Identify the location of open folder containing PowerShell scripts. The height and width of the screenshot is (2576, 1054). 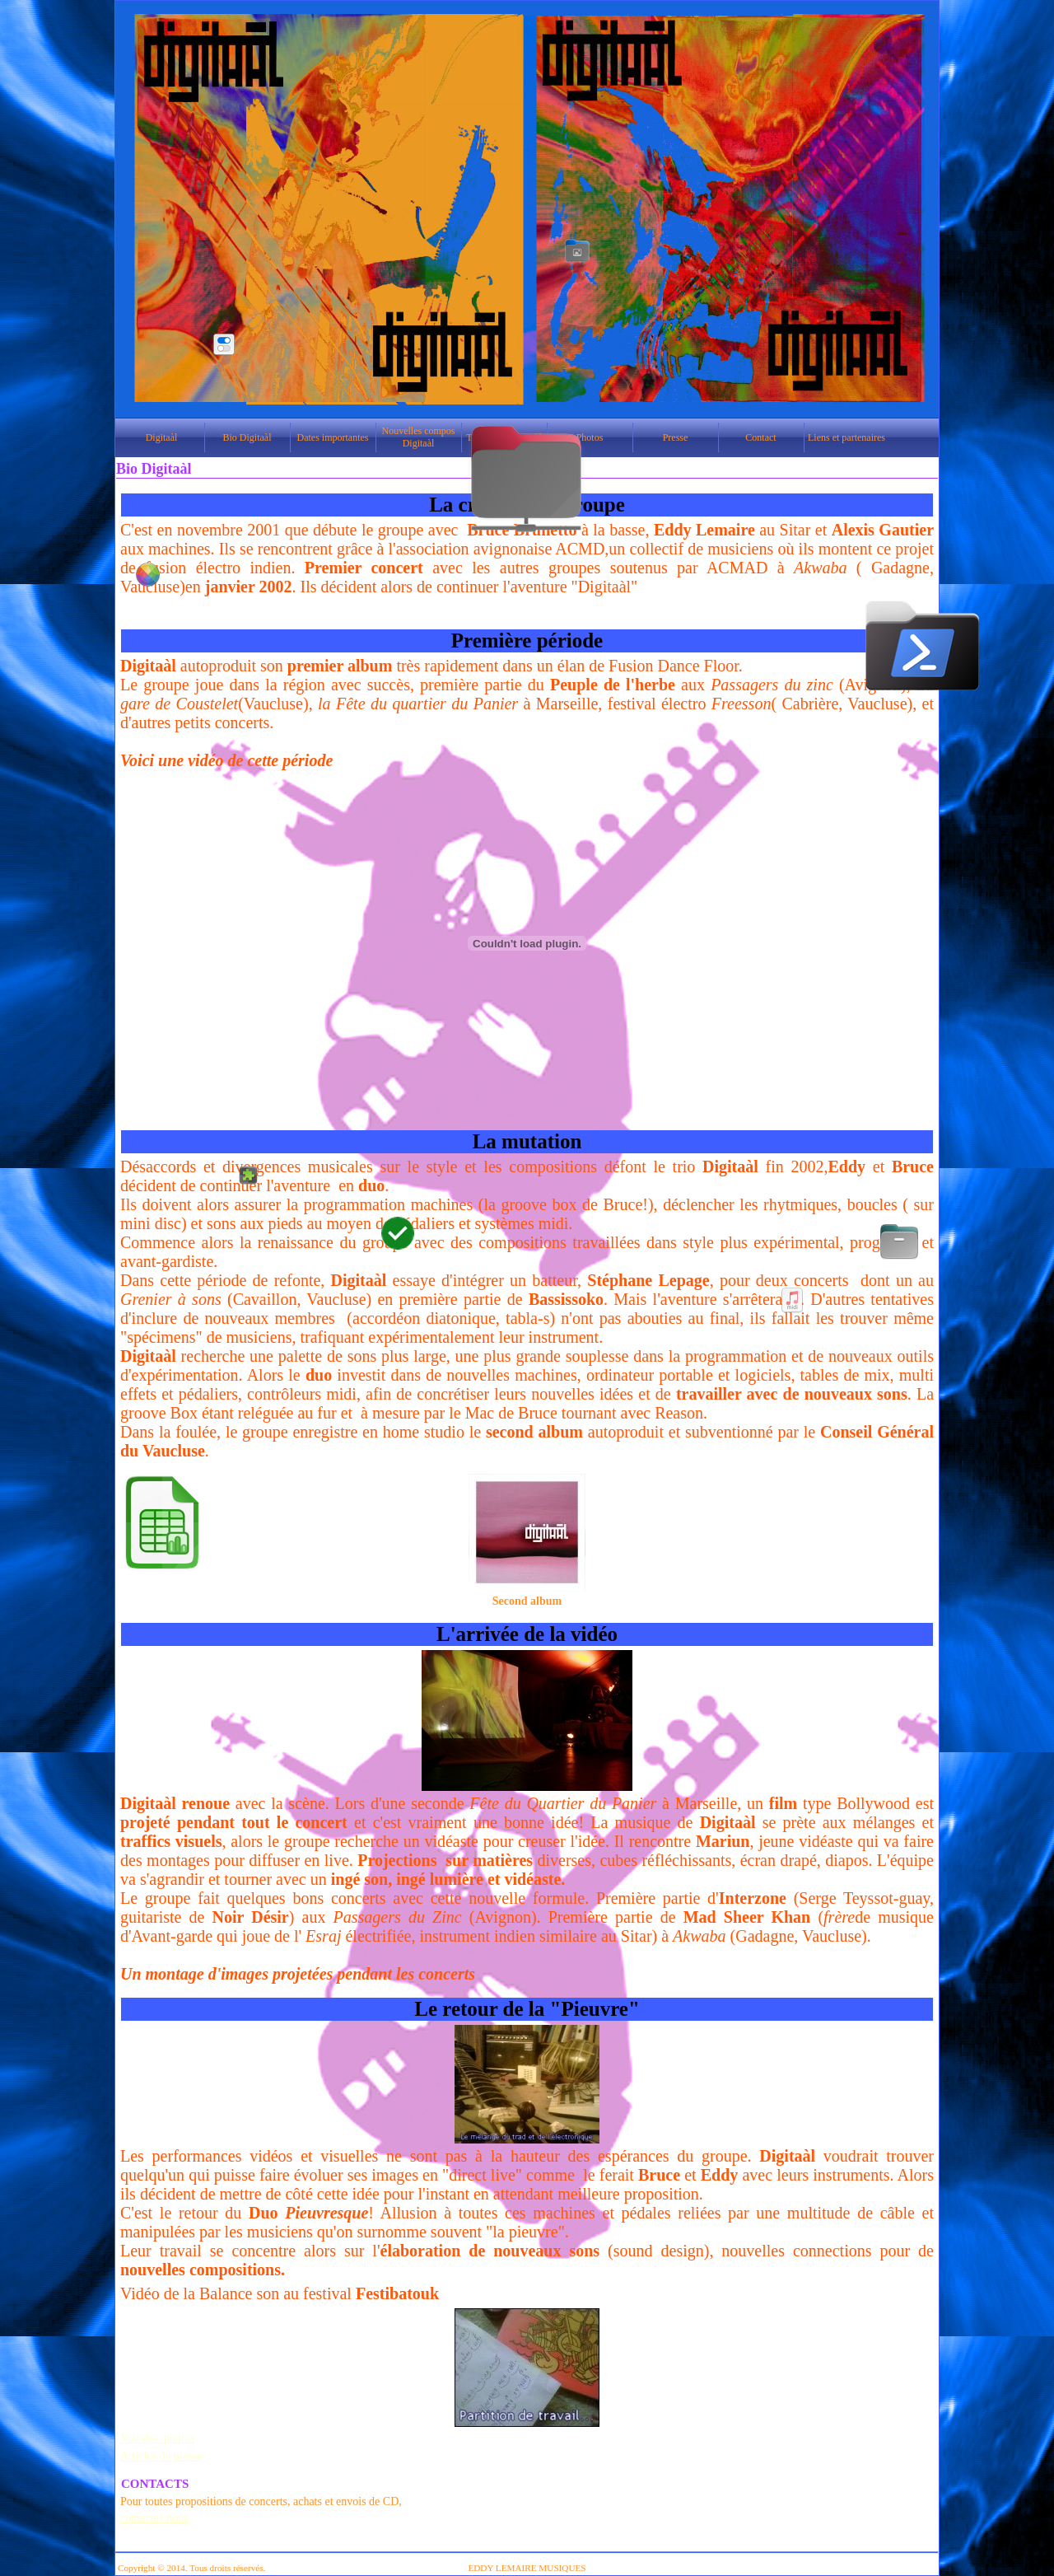
(921, 648).